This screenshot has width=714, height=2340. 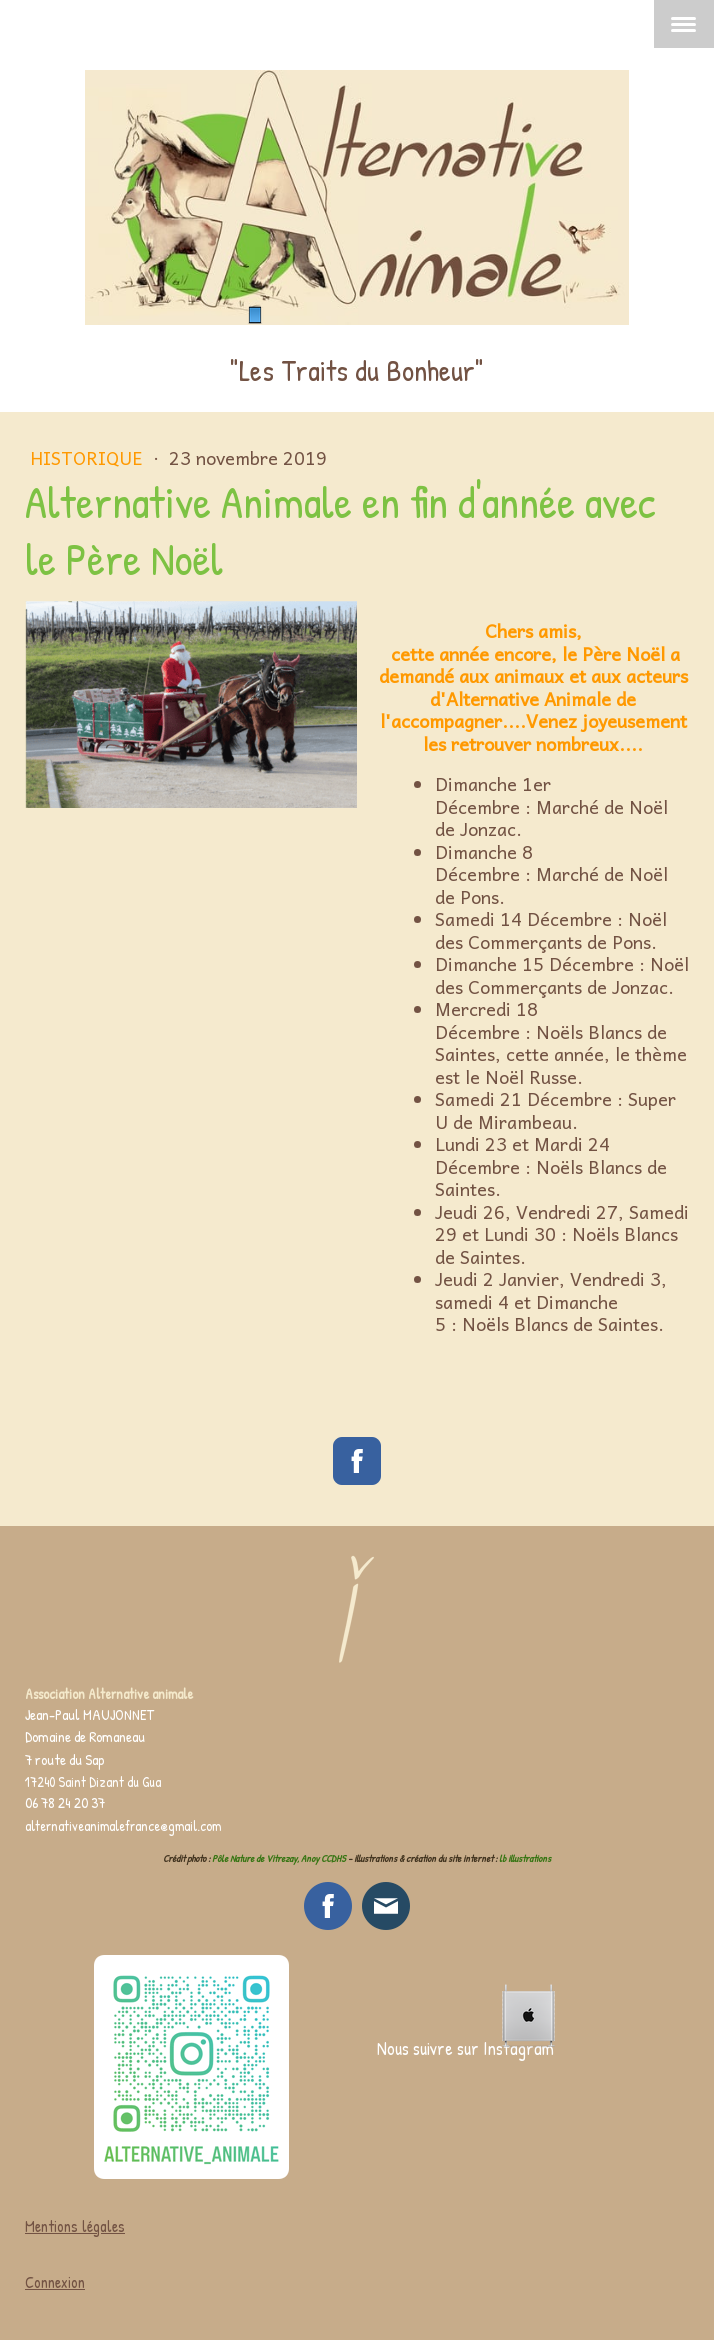 I want to click on mac pro desktop computer, so click(x=528, y=2016).